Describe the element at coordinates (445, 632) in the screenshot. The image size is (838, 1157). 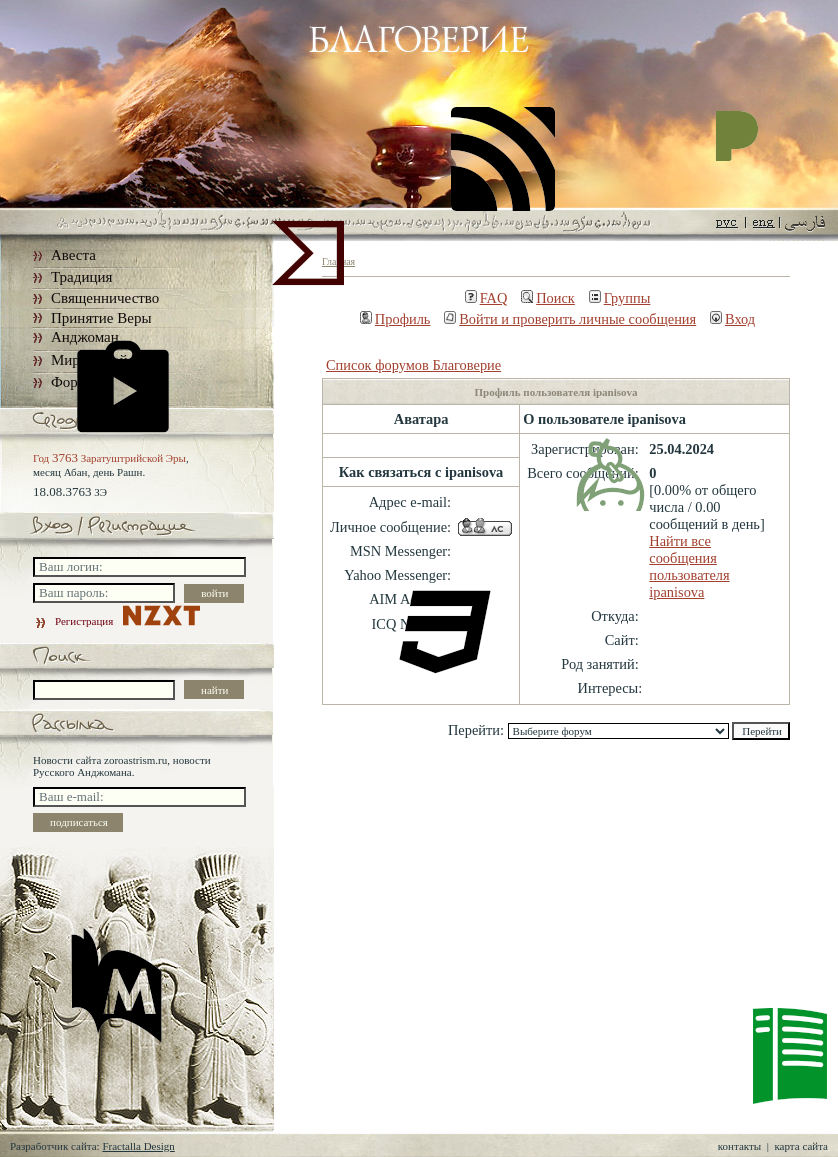
I see `CSS3 stylesheet language logo` at that location.